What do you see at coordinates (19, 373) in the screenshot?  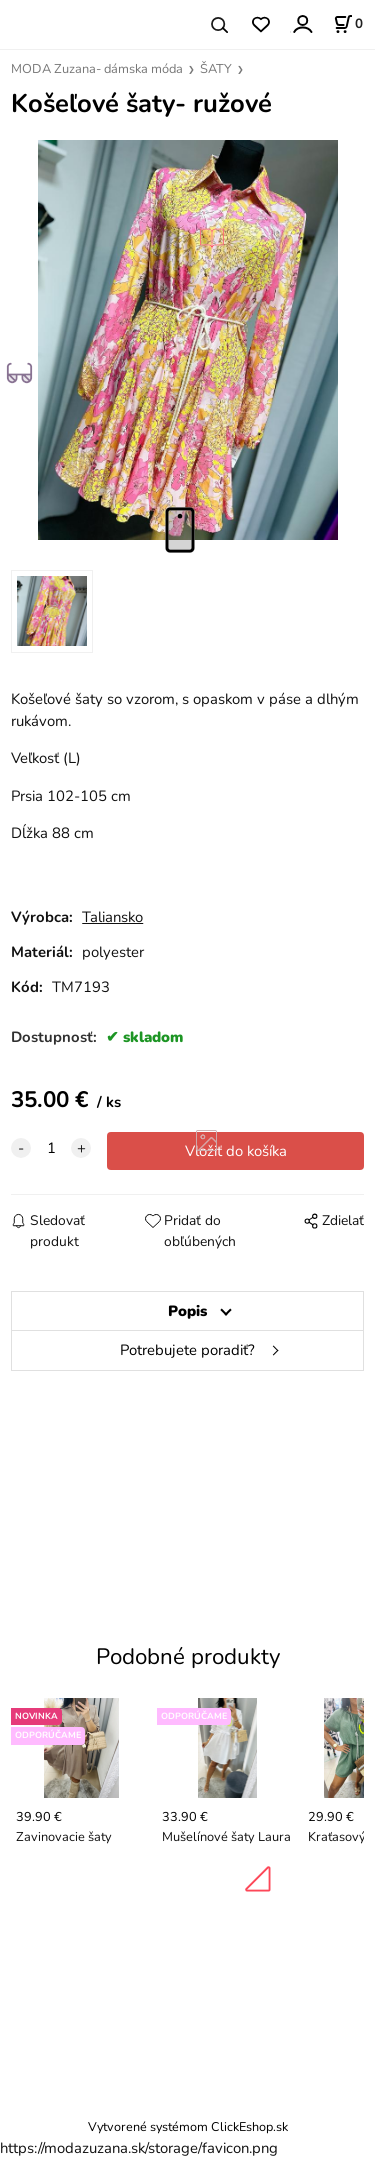 I see `toggle summer or vacation mode` at bounding box center [19, 373].